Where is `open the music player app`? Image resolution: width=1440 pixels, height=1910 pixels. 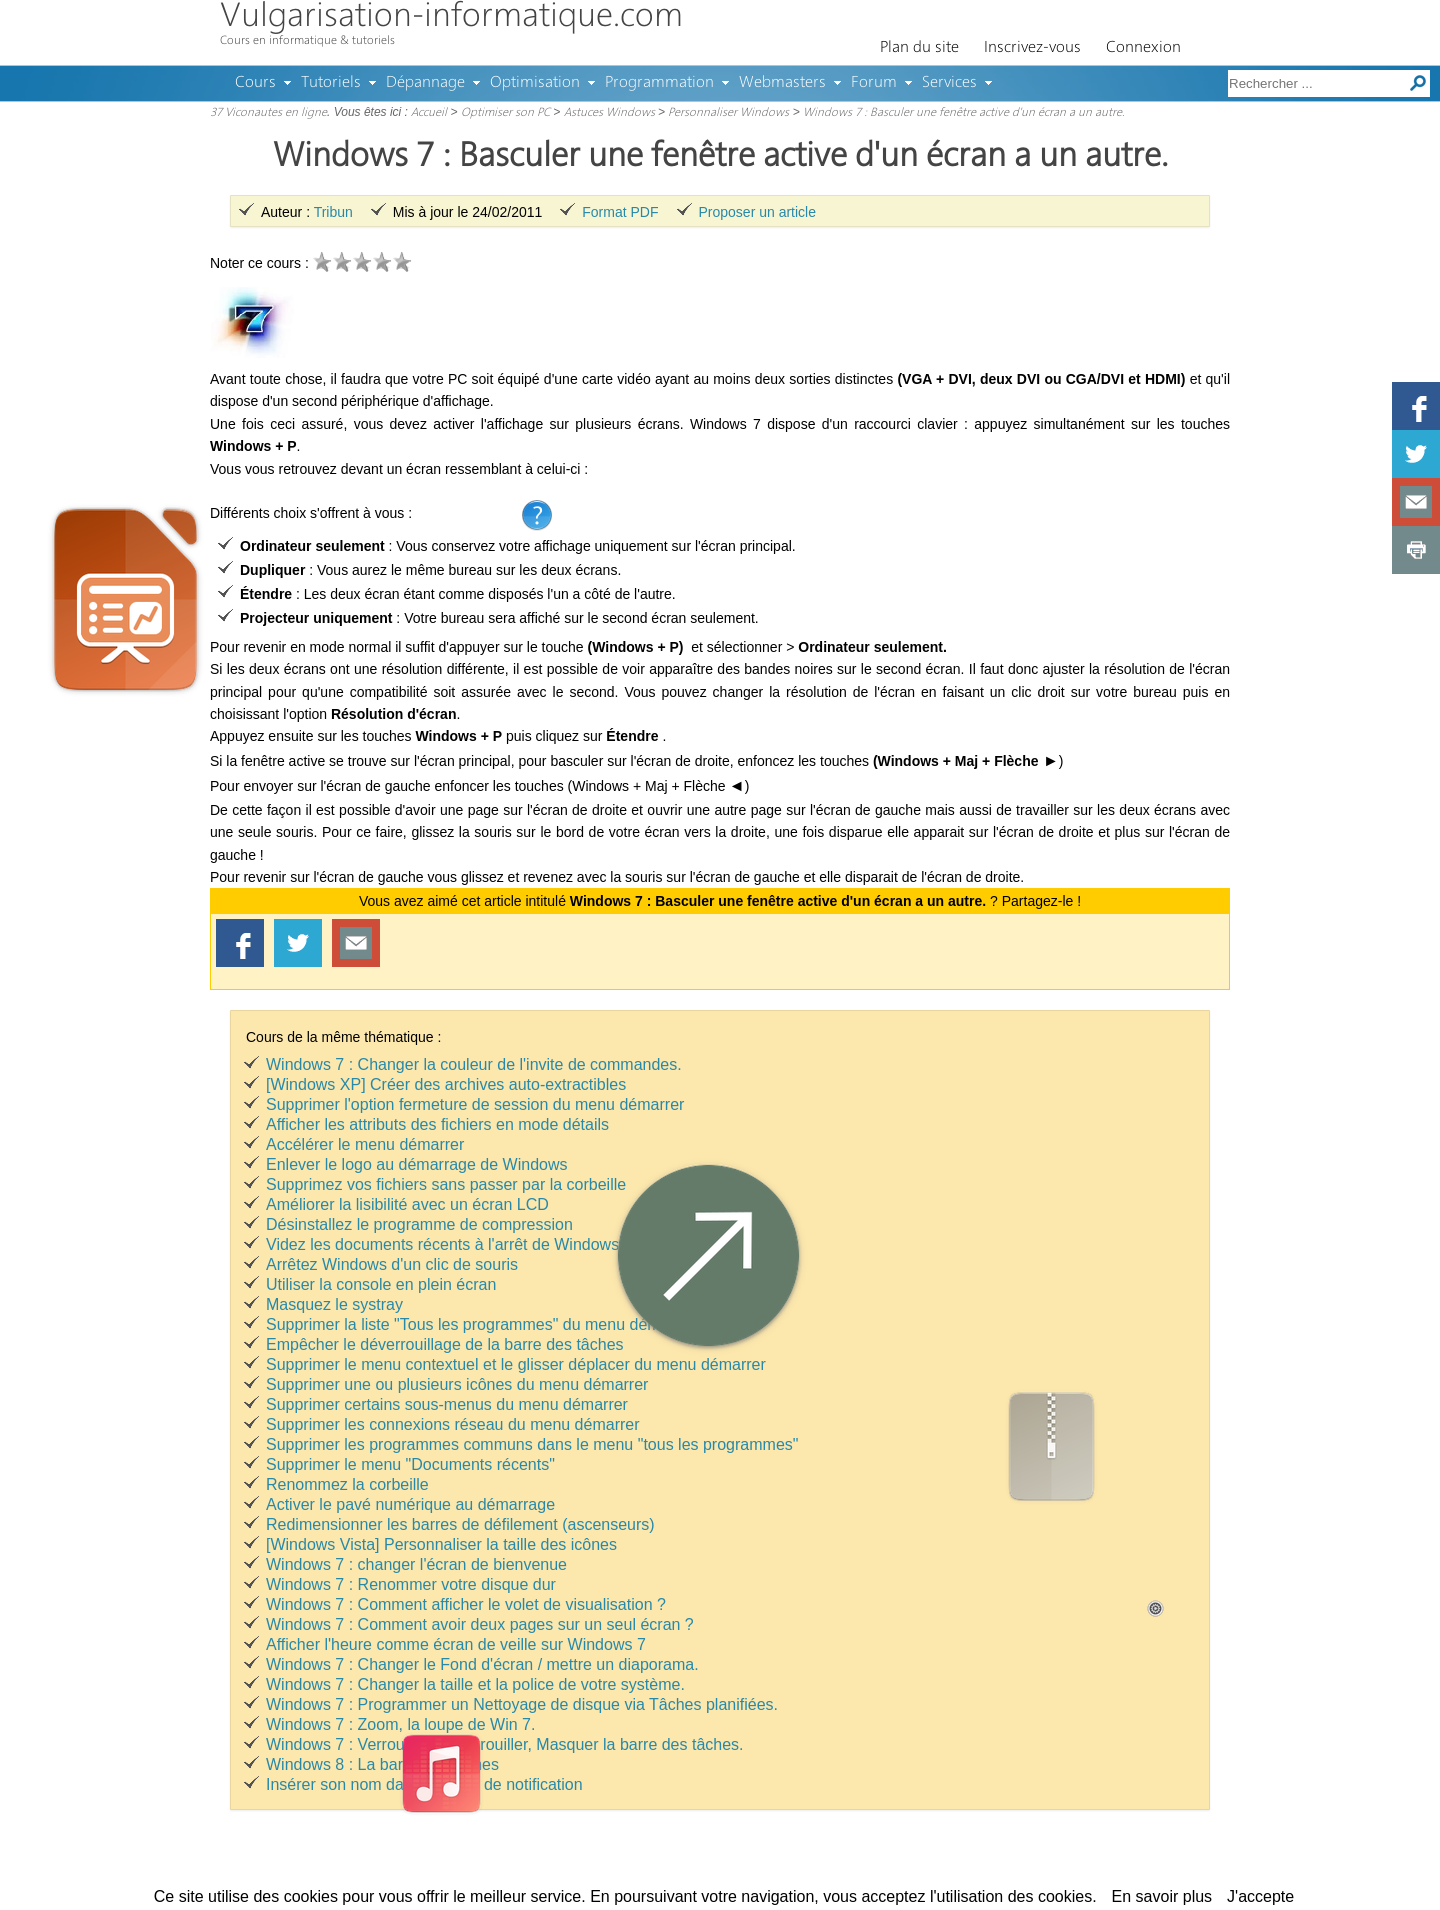
open the music player app is located at coordinates (441, 1773).